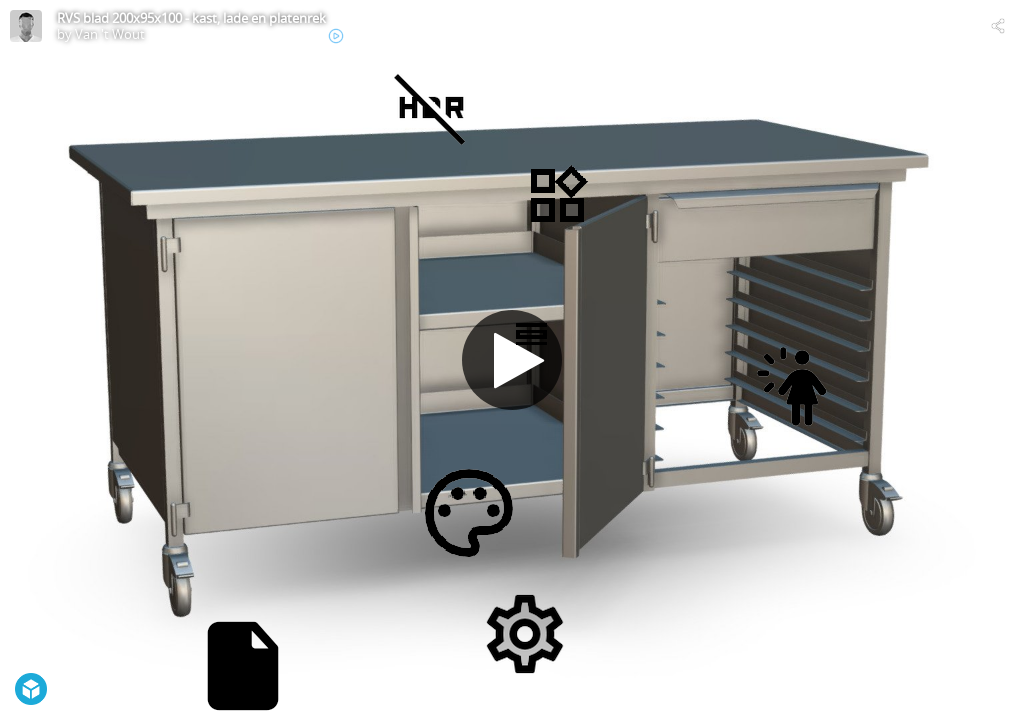 This screenshot has height=720, width=1024. What do you see at coordinates (469, 513) in the screenshot?
I see `access color or theme customization options` at bounding box center [469, 513].